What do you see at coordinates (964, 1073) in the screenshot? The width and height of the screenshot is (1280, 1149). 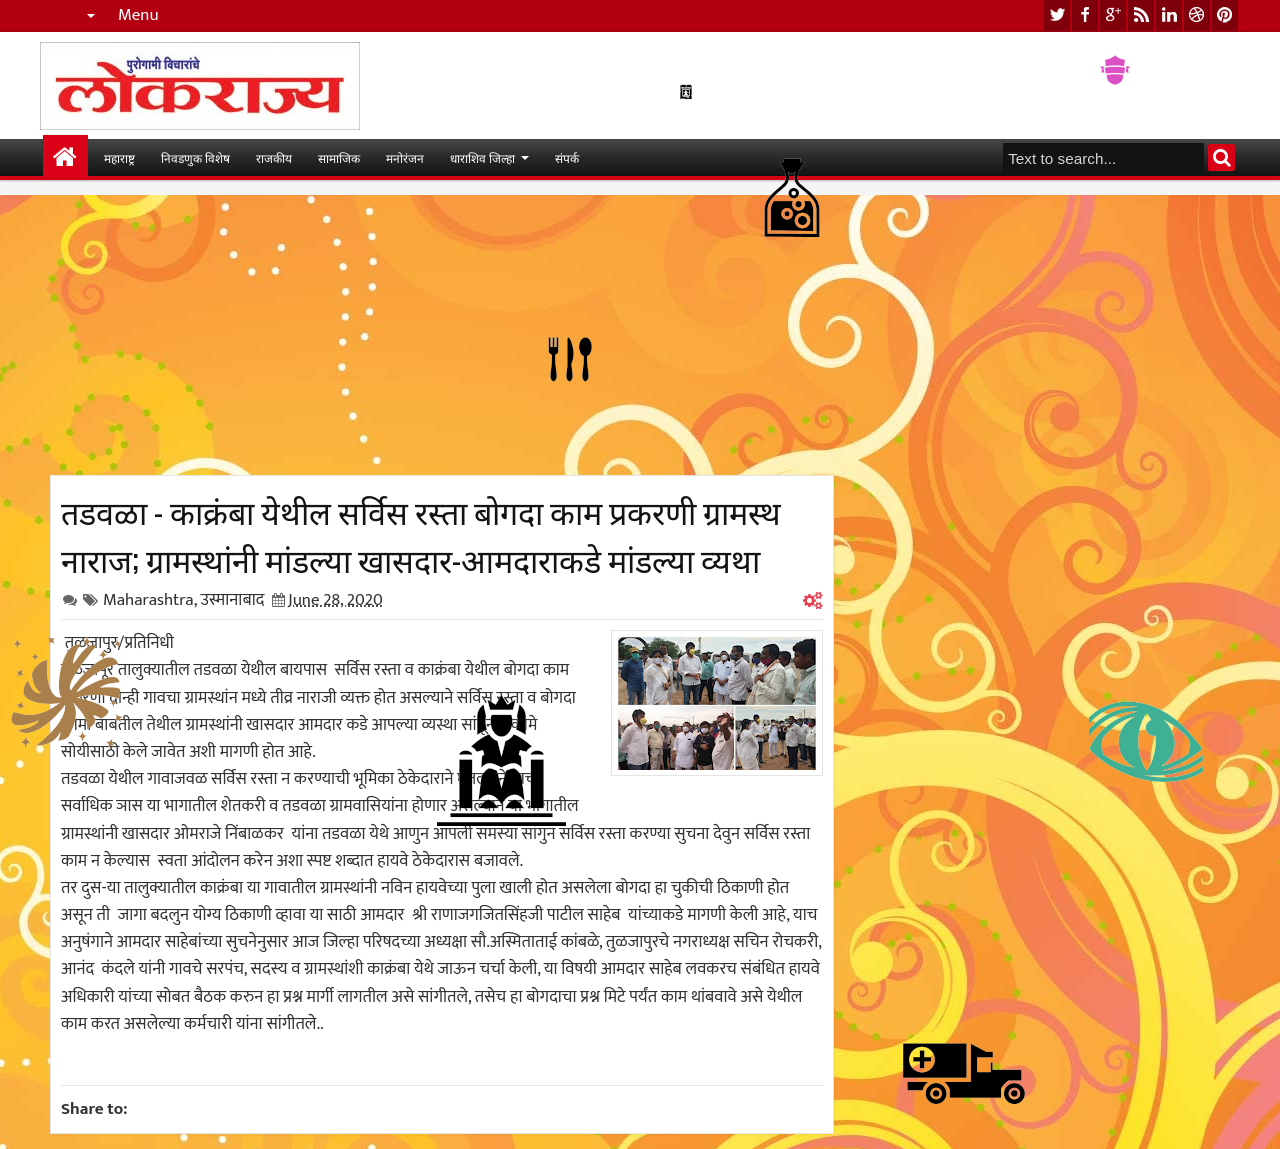 I see `military ambulance unit or medical transport` at bounding box center [964, 1073].